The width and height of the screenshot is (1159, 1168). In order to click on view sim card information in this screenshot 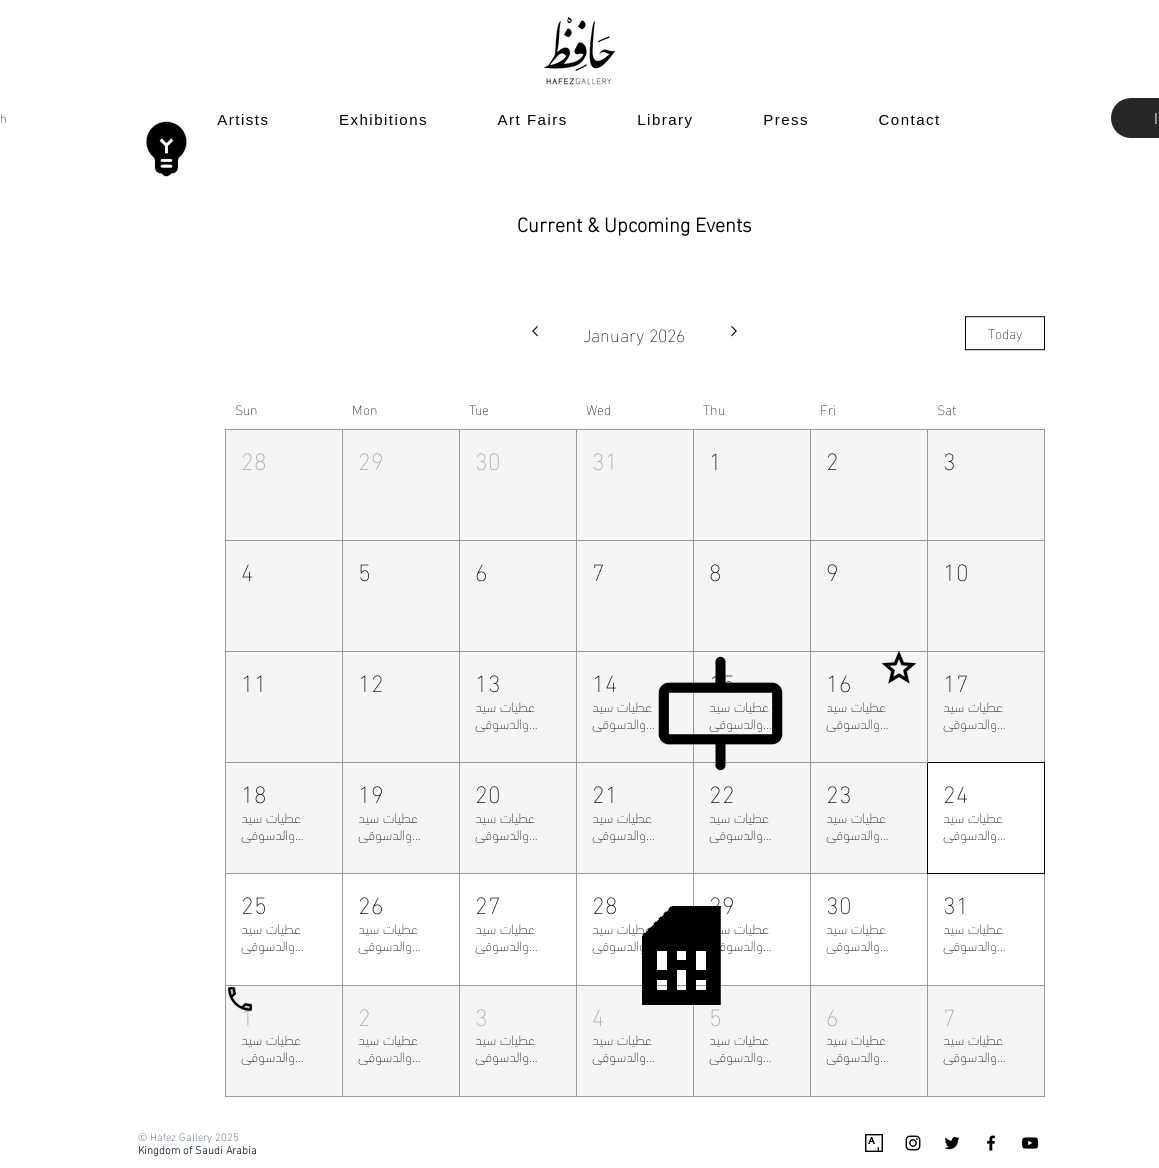, I will do `click(681, 955)`.